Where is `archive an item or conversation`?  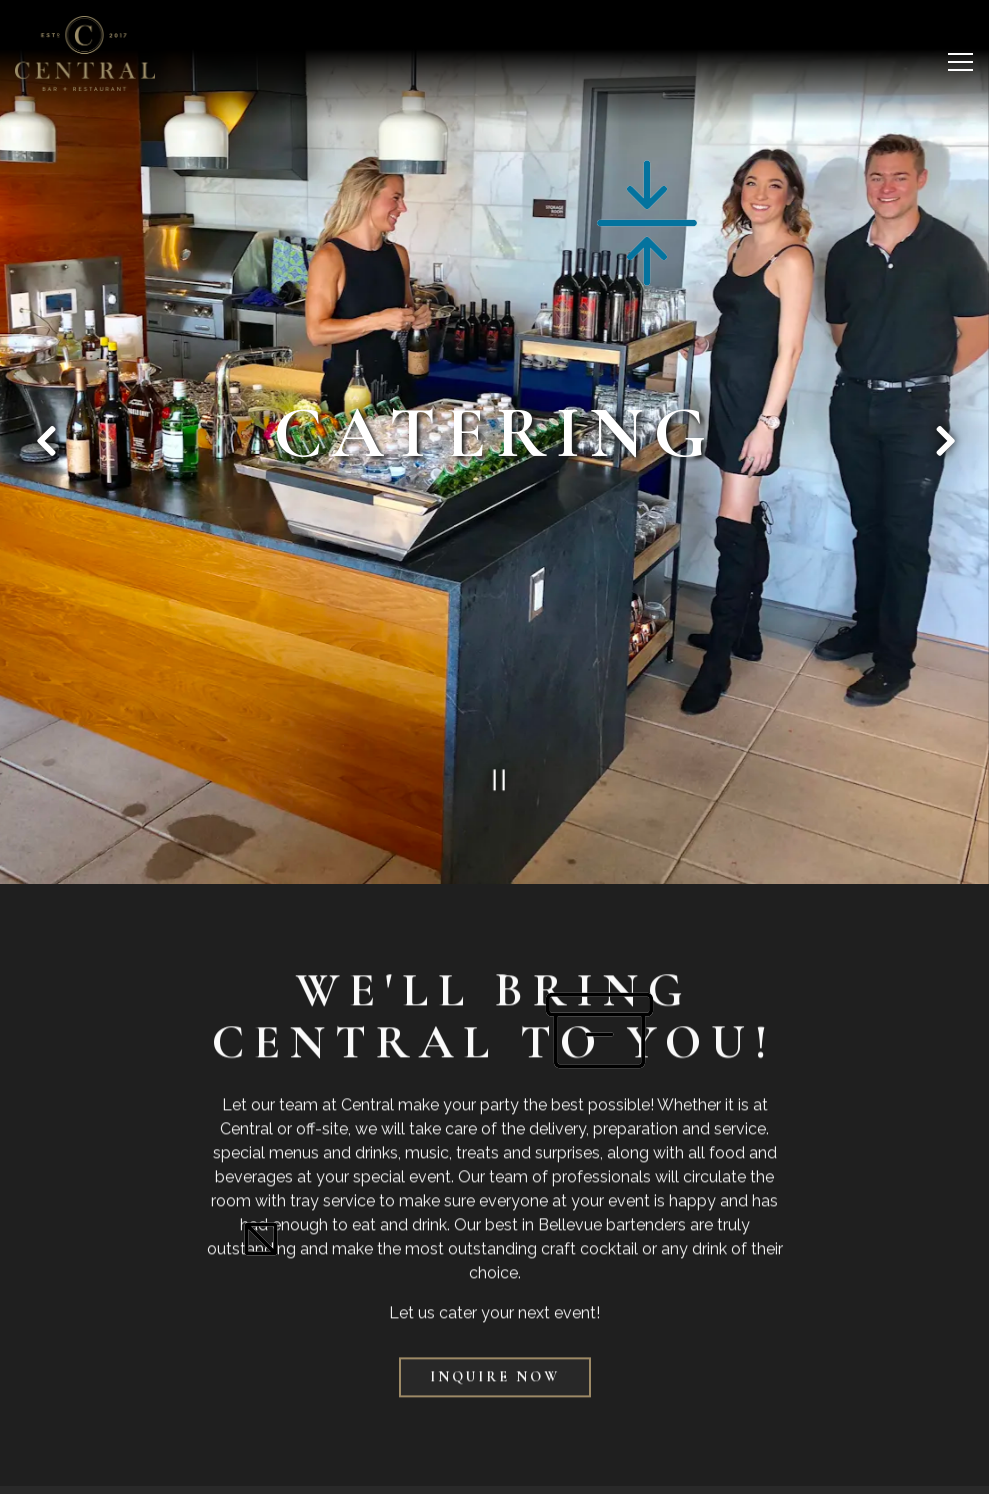
archive an item or conversation is located at coordinates (599, 1030).